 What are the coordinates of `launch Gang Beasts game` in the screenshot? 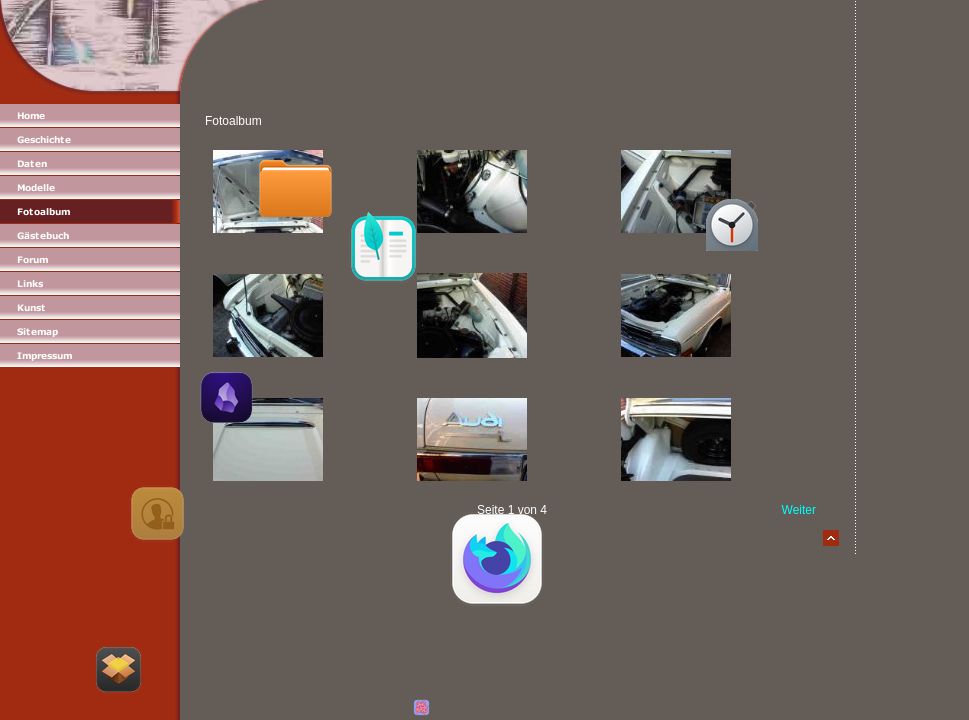 It's located at (421, 707).